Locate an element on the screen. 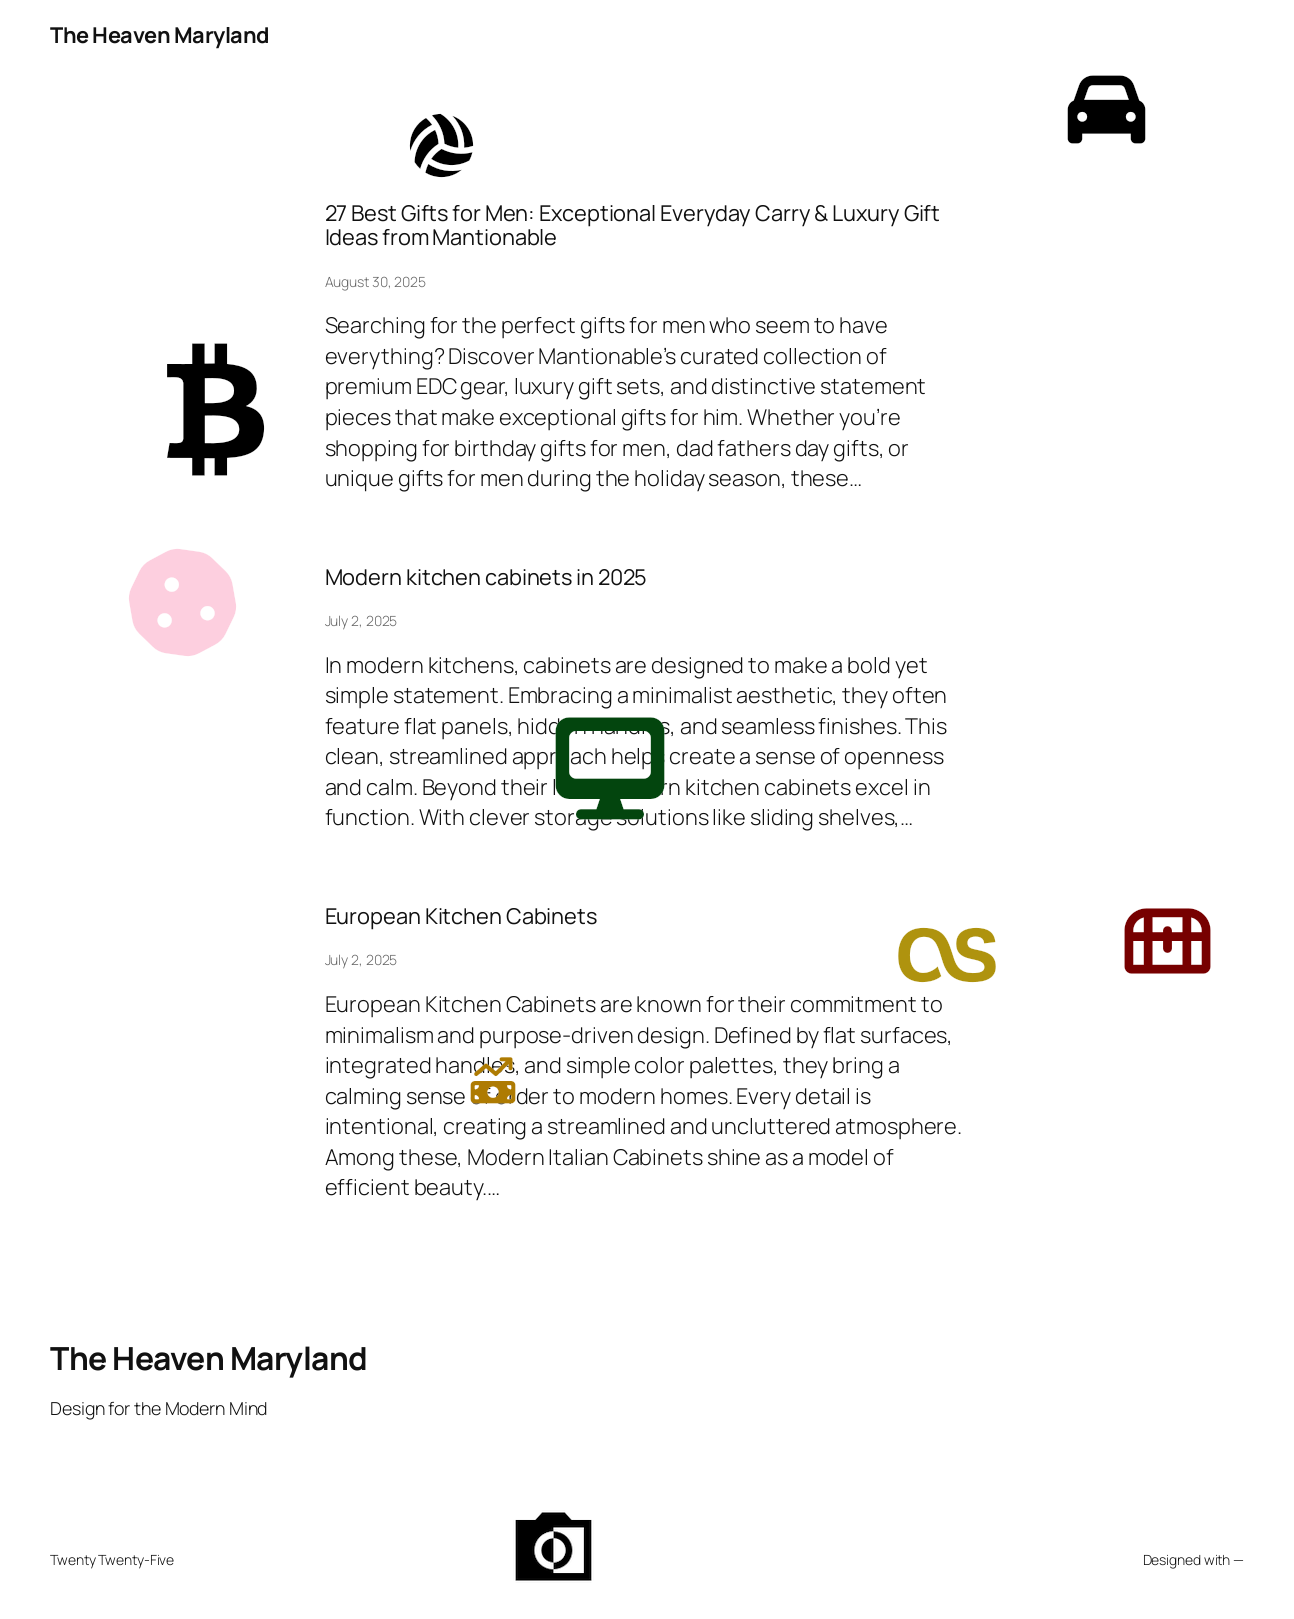 The image size is (1294, 1619). indicates Bitcoin payment option is located at coordinates (215, 409).